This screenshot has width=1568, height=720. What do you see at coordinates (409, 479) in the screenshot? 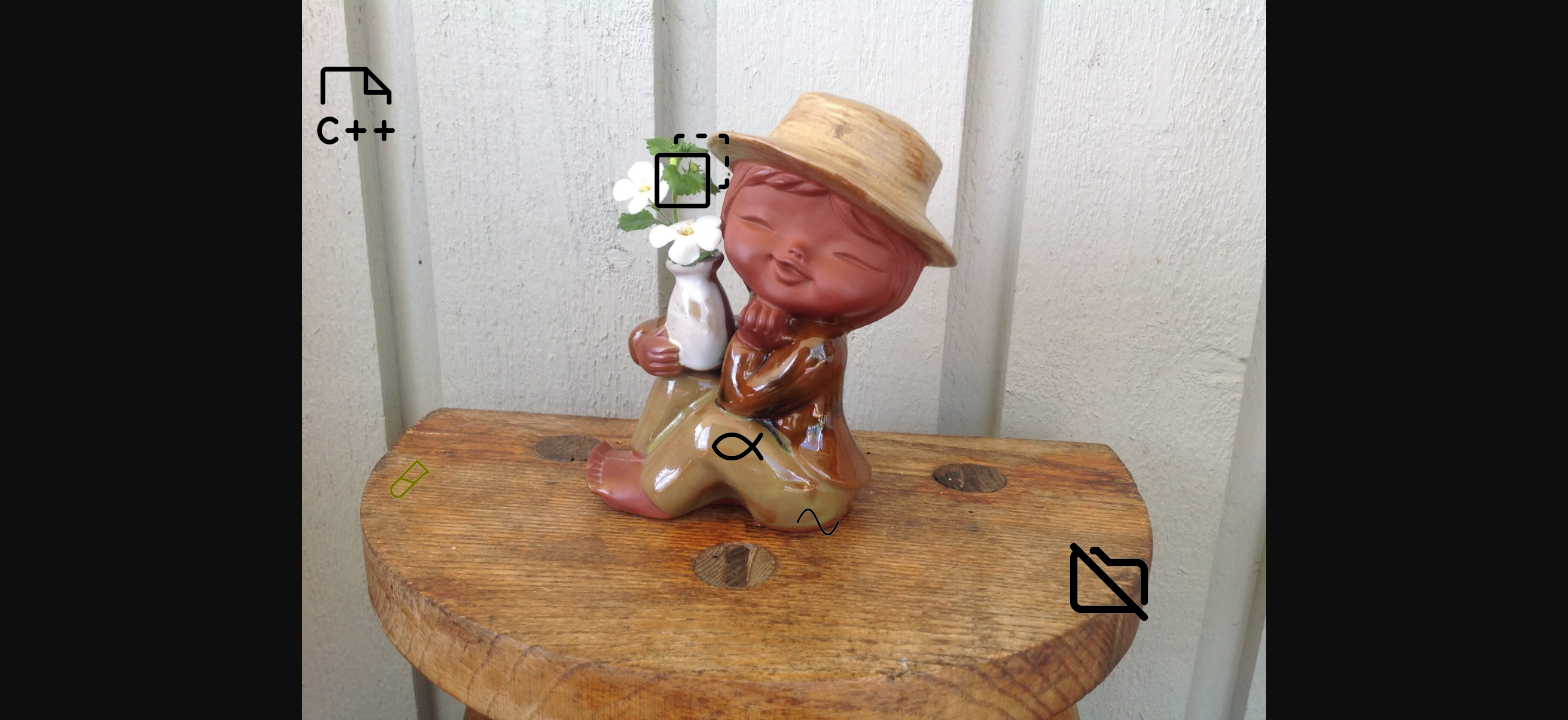
I see `access lab or experimental features` at bounding box center [409, 479].